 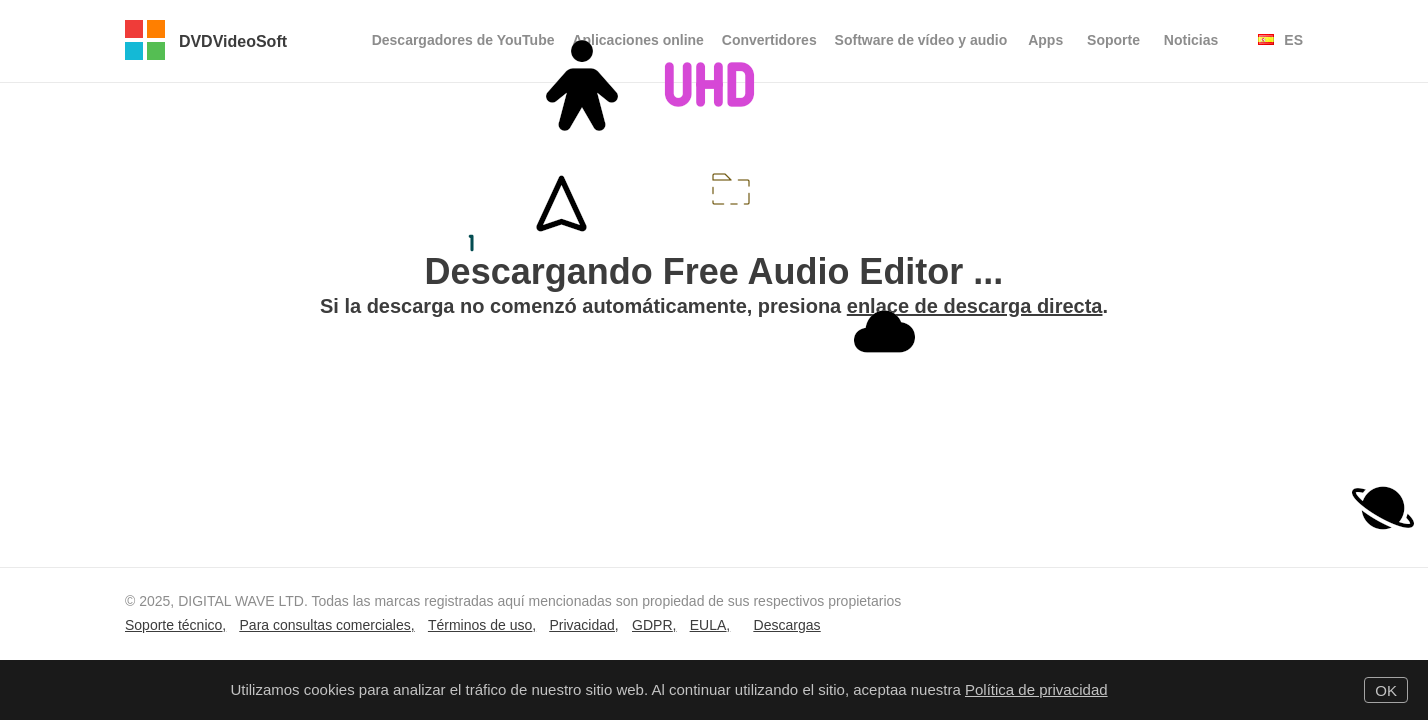 What do you see at coordinates (884, 331) in the screenshot?
I see `indicates cloudy weather conditions` at bounding box center [884, 331].